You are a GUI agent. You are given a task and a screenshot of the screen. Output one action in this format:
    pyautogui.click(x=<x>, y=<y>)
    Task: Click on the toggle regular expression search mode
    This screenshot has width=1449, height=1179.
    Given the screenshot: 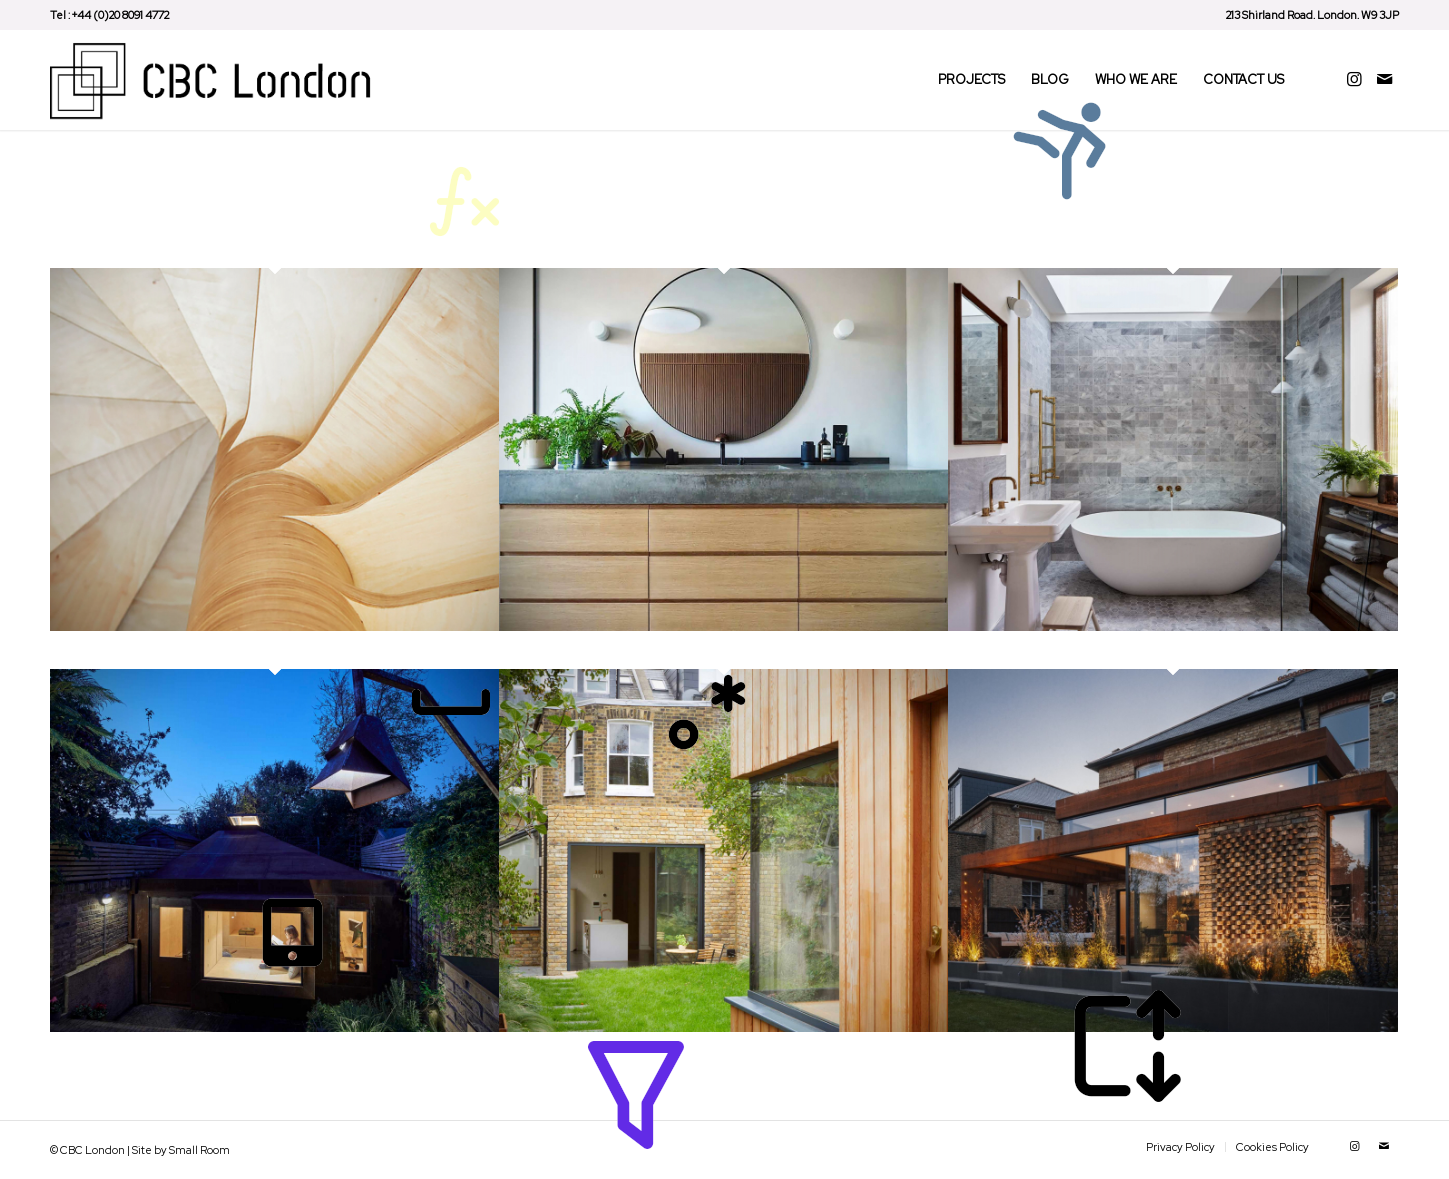 What is the action you would take?
    pyautogui.click(x=707, y=711)
    